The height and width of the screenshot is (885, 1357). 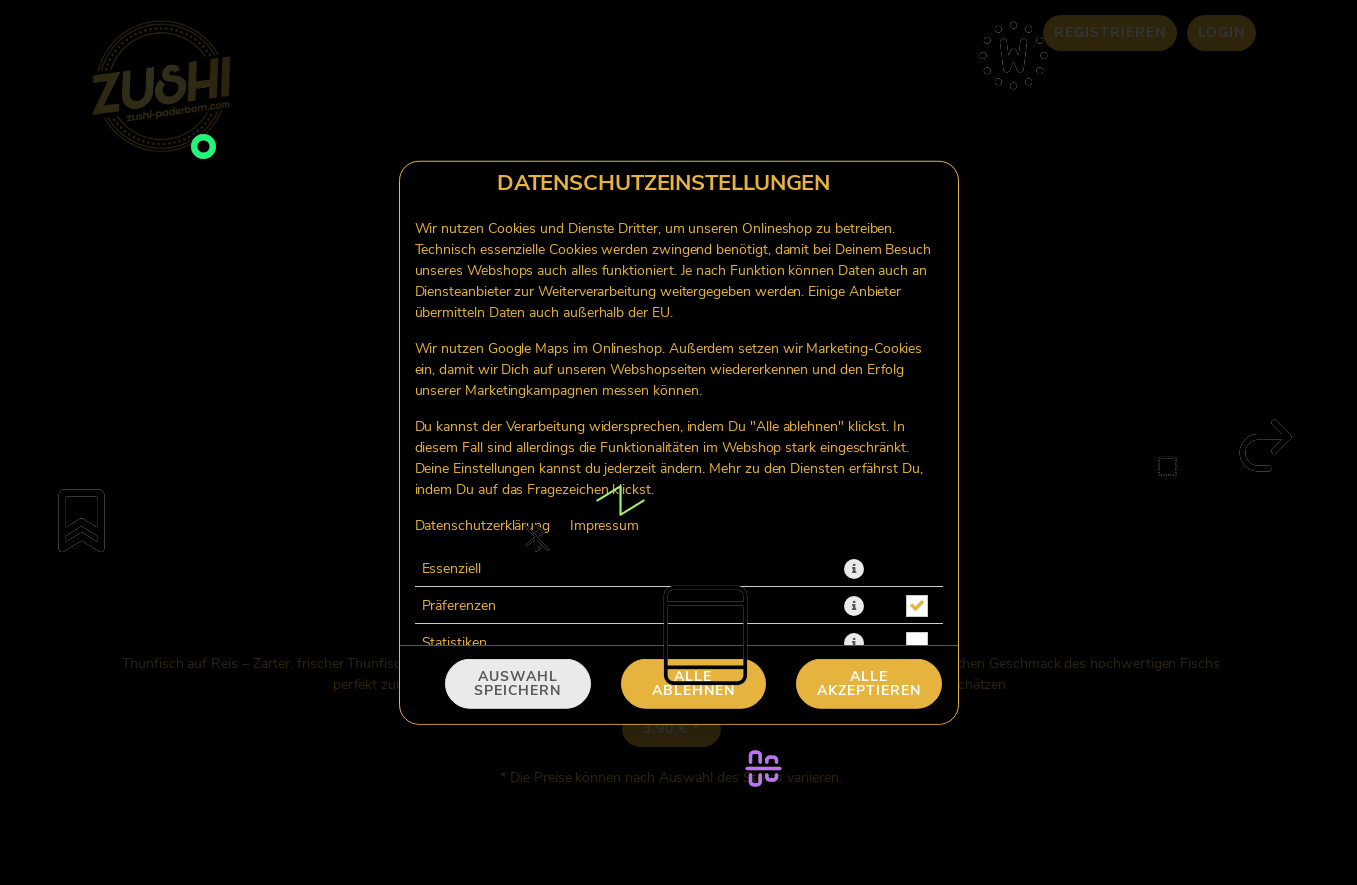 I want to click on bluetooth is disabled or turned off, so click(x=536, y=538).